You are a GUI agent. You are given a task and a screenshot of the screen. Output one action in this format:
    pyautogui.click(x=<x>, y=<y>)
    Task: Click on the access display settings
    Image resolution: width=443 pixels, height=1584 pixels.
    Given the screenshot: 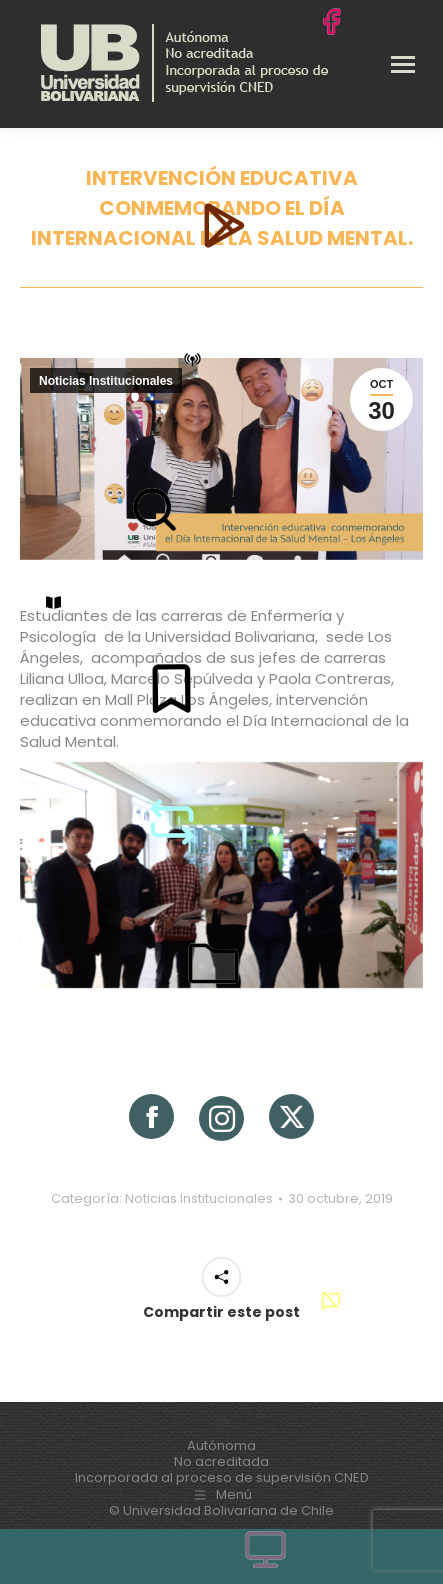 What is the action you would take?
    pyautogui.click(x=265, y=1549)
    